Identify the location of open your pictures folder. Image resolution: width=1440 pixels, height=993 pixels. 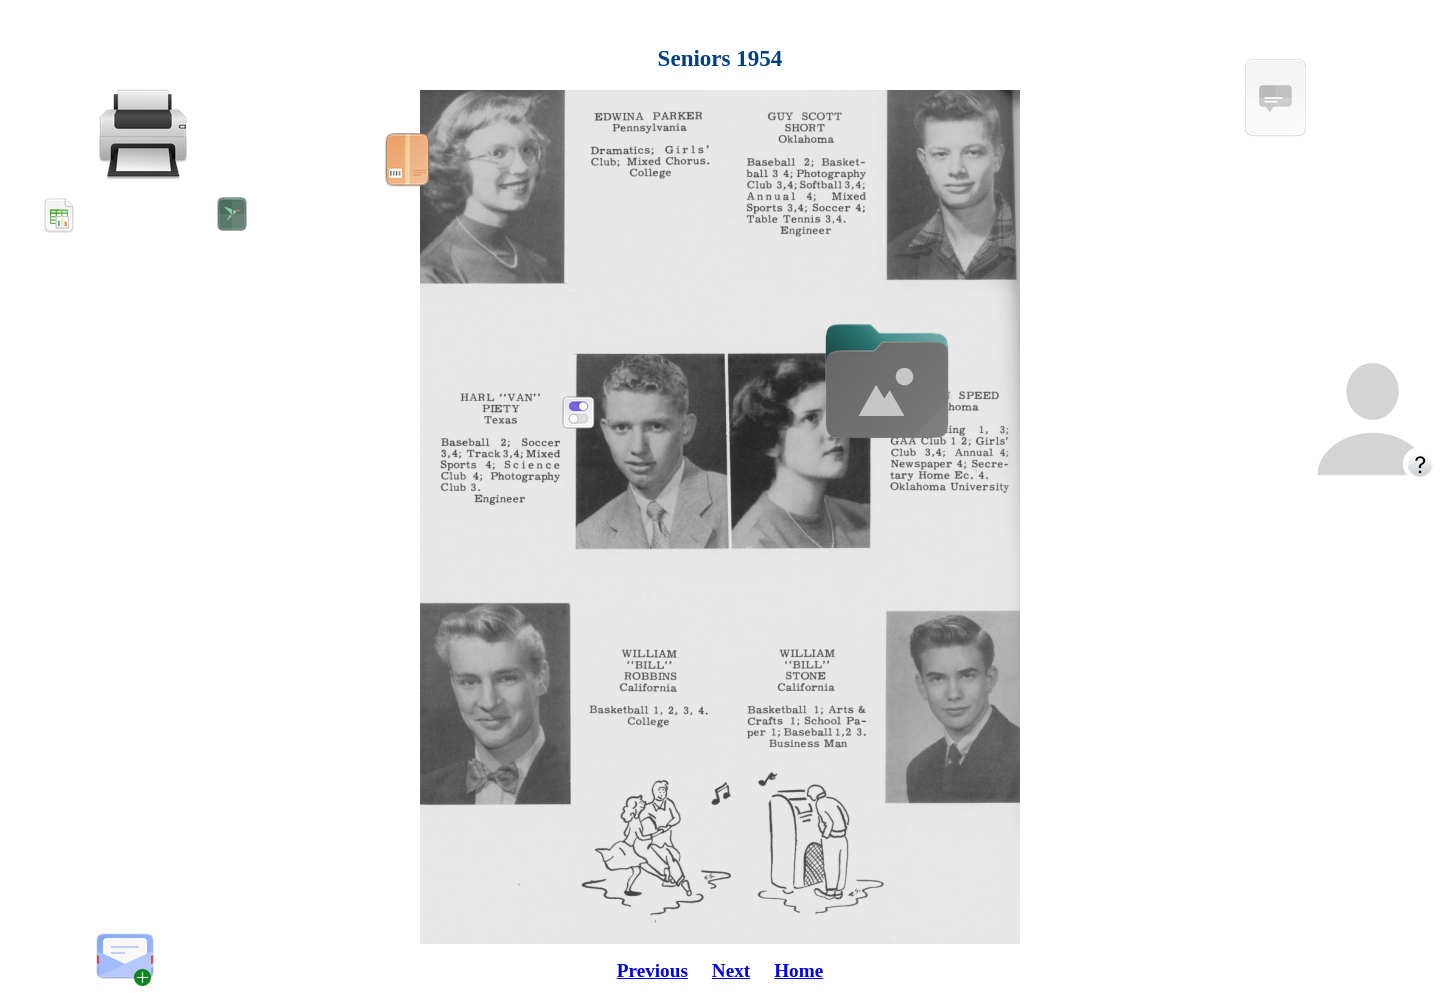
(887, 381).